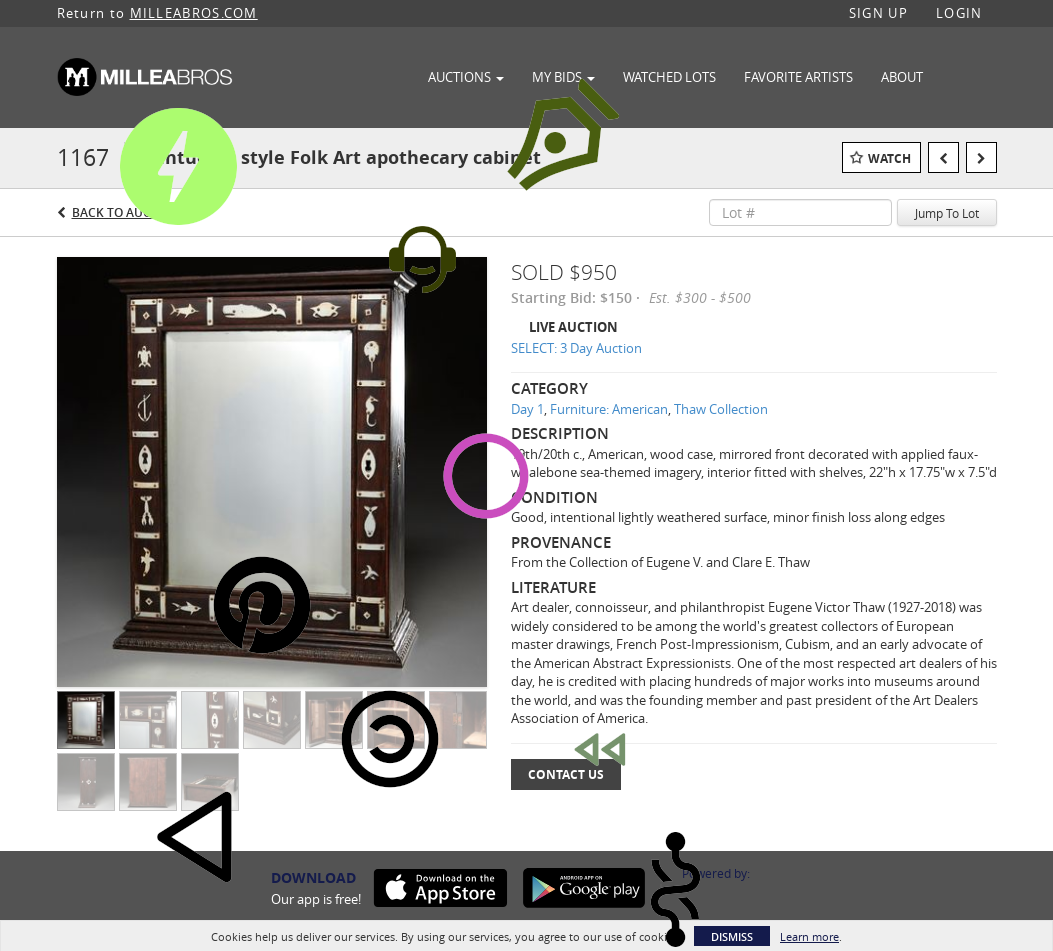 Image resolution: width=1053 pixels, height=951 pixels. What do you see at coordinates (262, 605) in the screenshot?
I see `open Pinterest app` at bounding box center [262, 605].